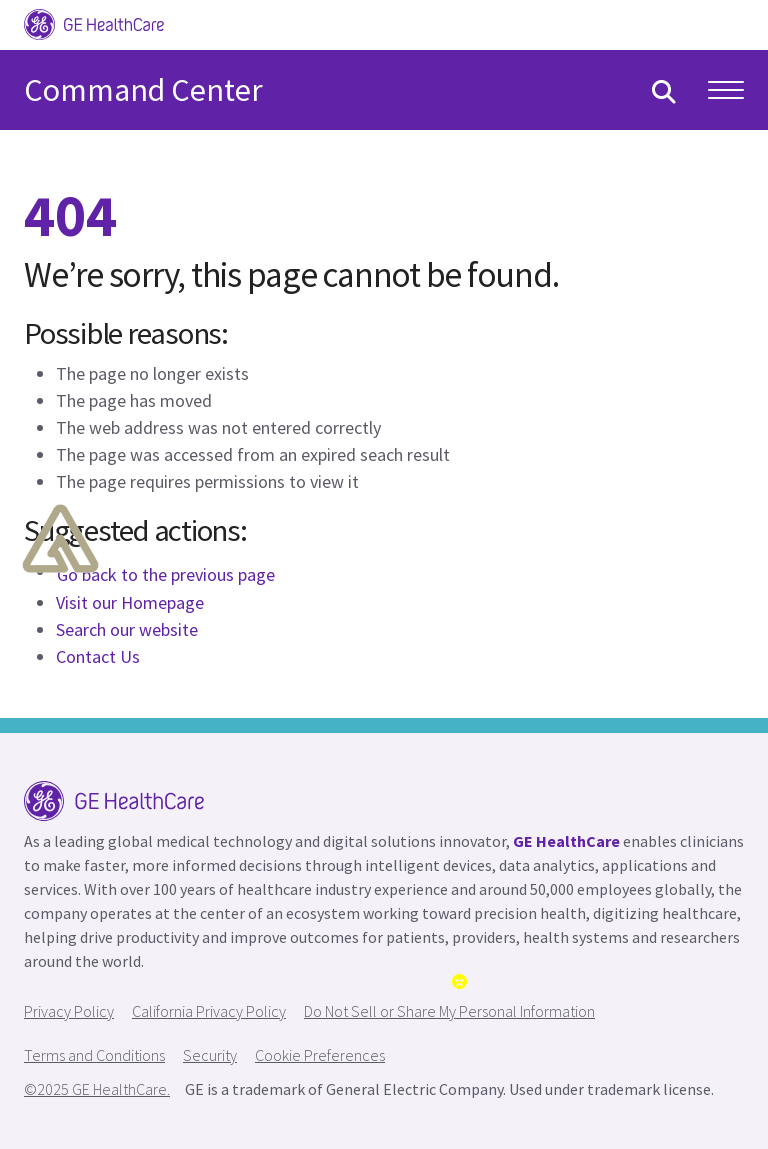 Image resolution: width=768 pixels, height=1149 pixels. I want to click on Adobe brand logo, so click(60, 538).